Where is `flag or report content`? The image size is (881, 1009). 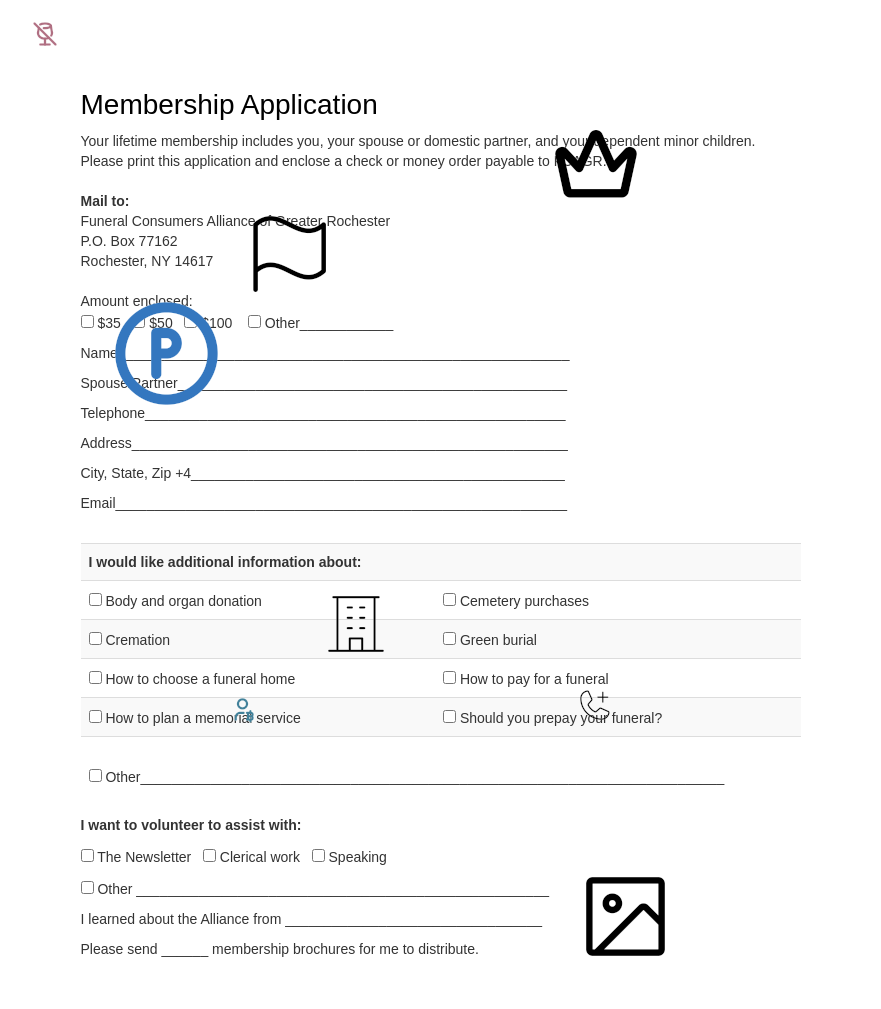 flag or report content is located at coordinates (286, 252).